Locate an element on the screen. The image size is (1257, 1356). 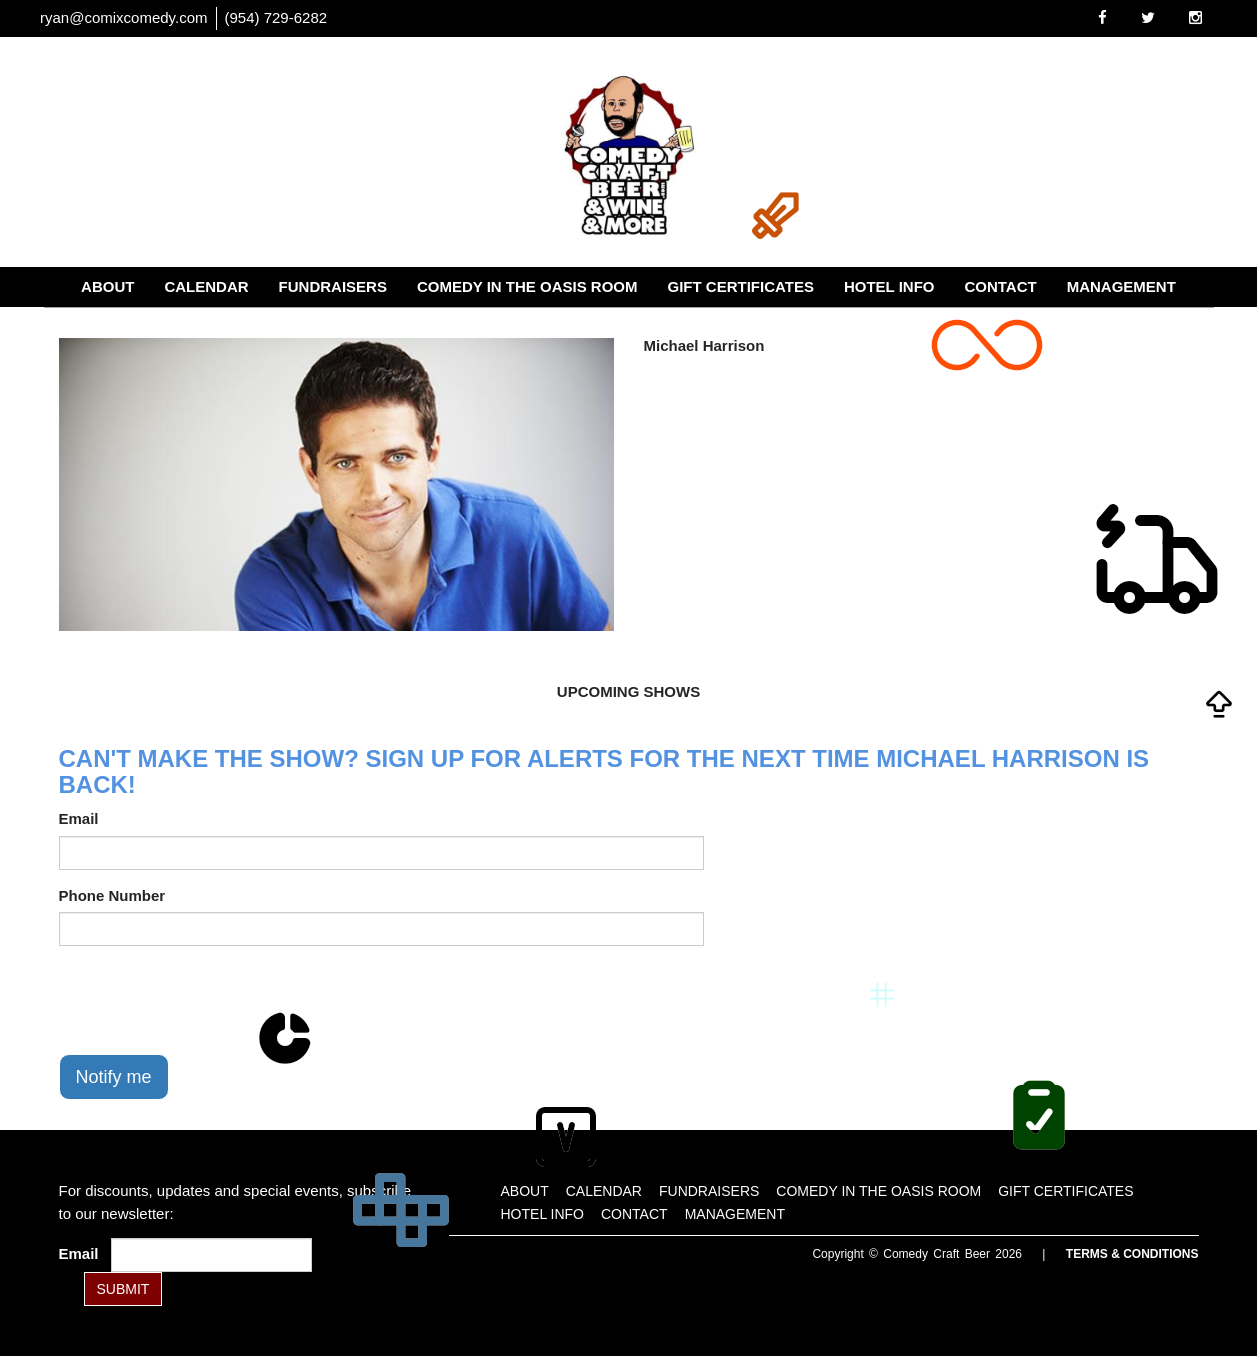
indicates unlimited or infinite content is located at coordinates (987, 345).